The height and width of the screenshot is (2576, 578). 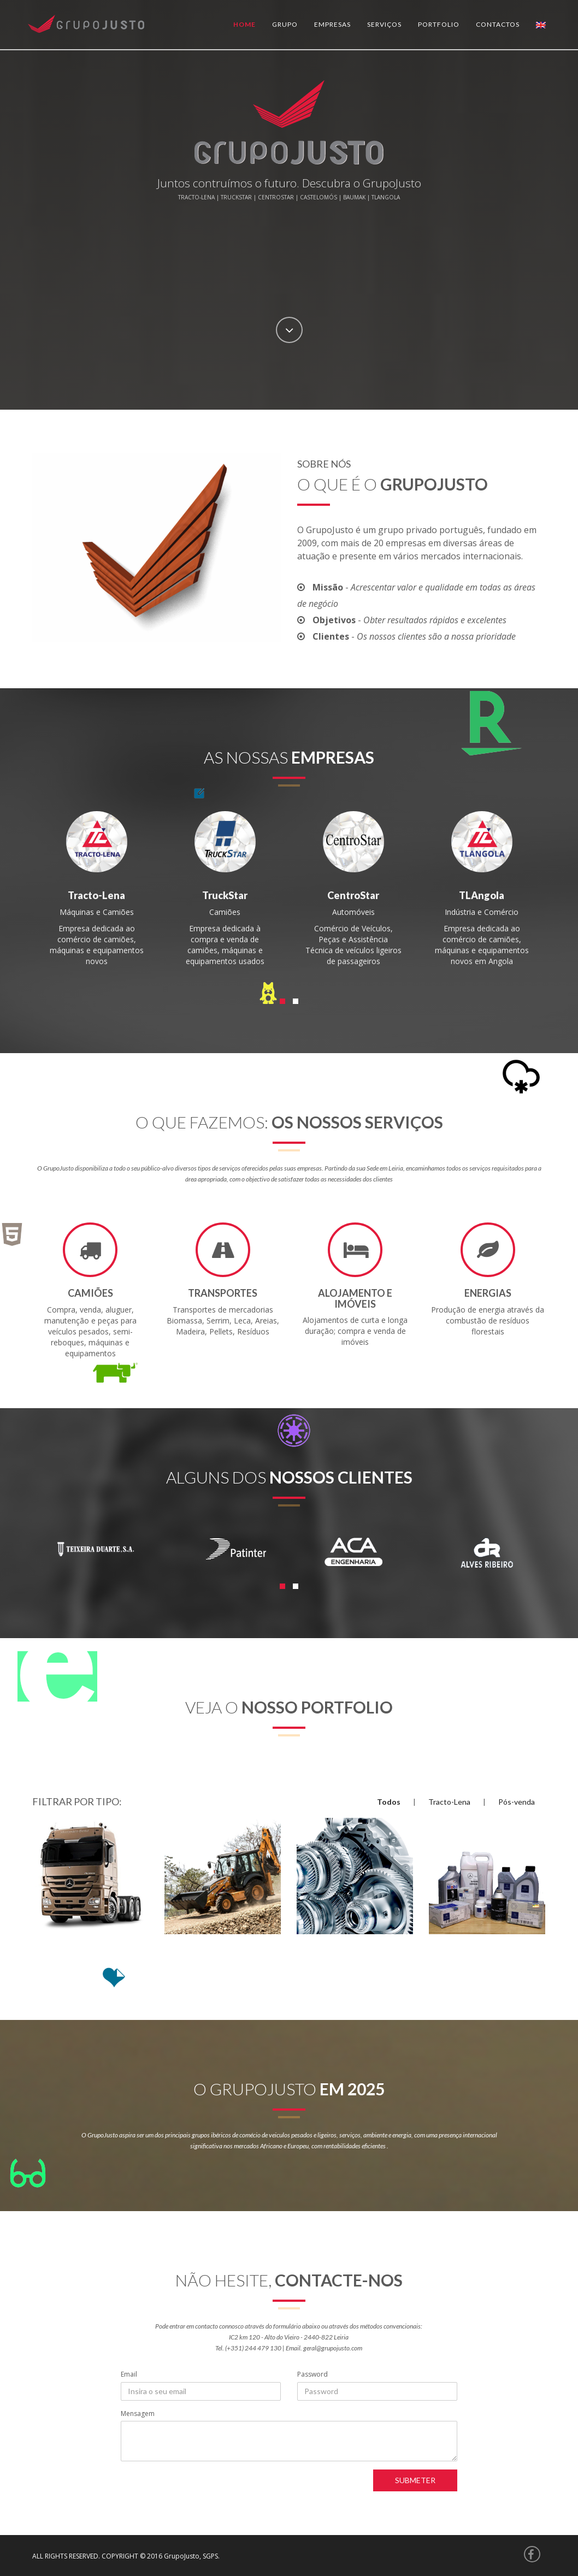 I want to click on link to or open ameba account, so click(x=268, y=993).